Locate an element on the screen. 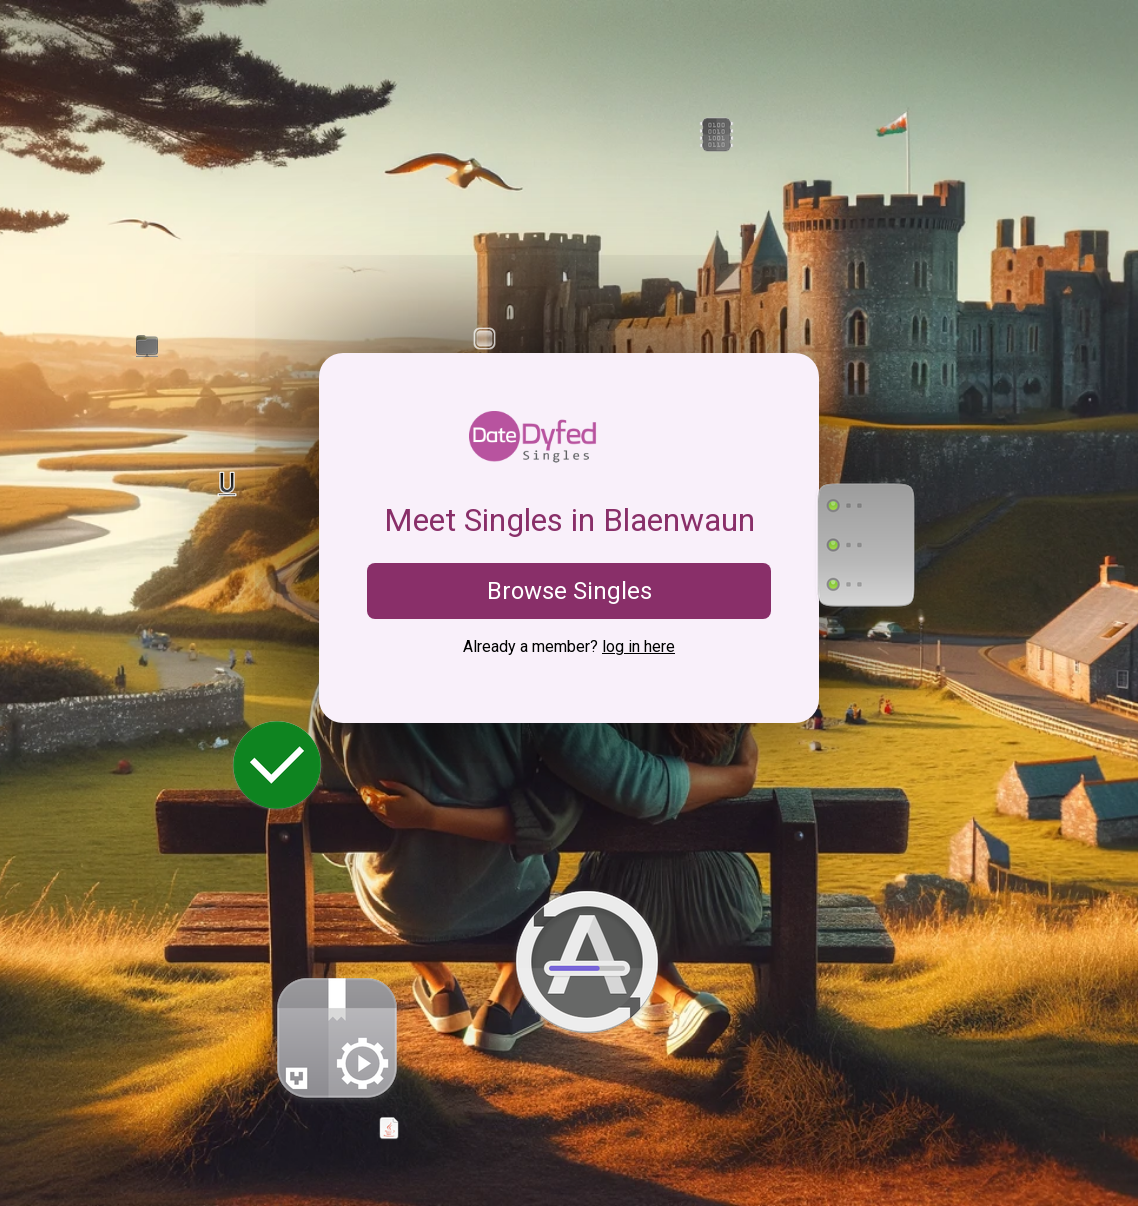 This screenshot has height=1206, width=1138. apply underline formatting to selected text is located at coordinates (227, 484).